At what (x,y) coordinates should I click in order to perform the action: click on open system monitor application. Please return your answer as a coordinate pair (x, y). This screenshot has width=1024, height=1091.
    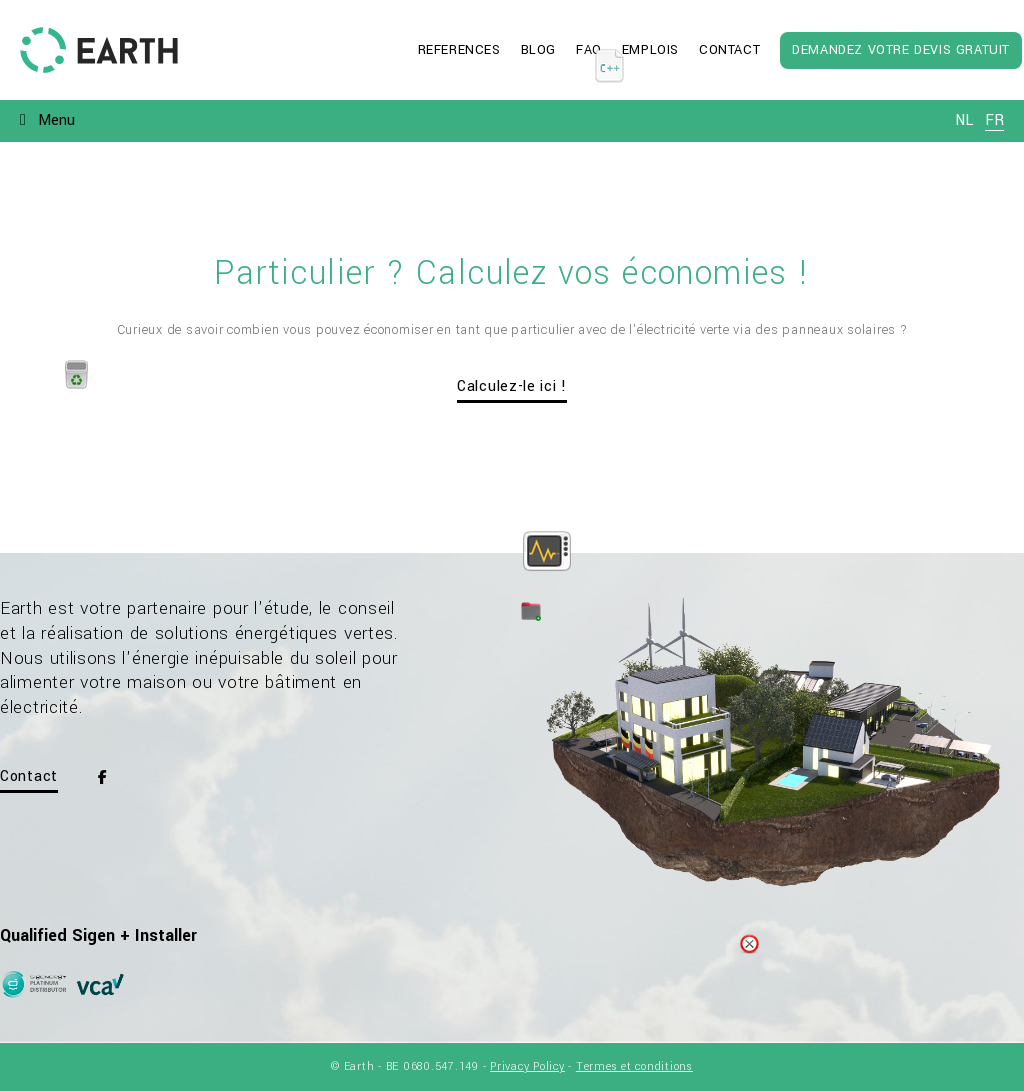
    Looking at the image, I should click on (547, 551).